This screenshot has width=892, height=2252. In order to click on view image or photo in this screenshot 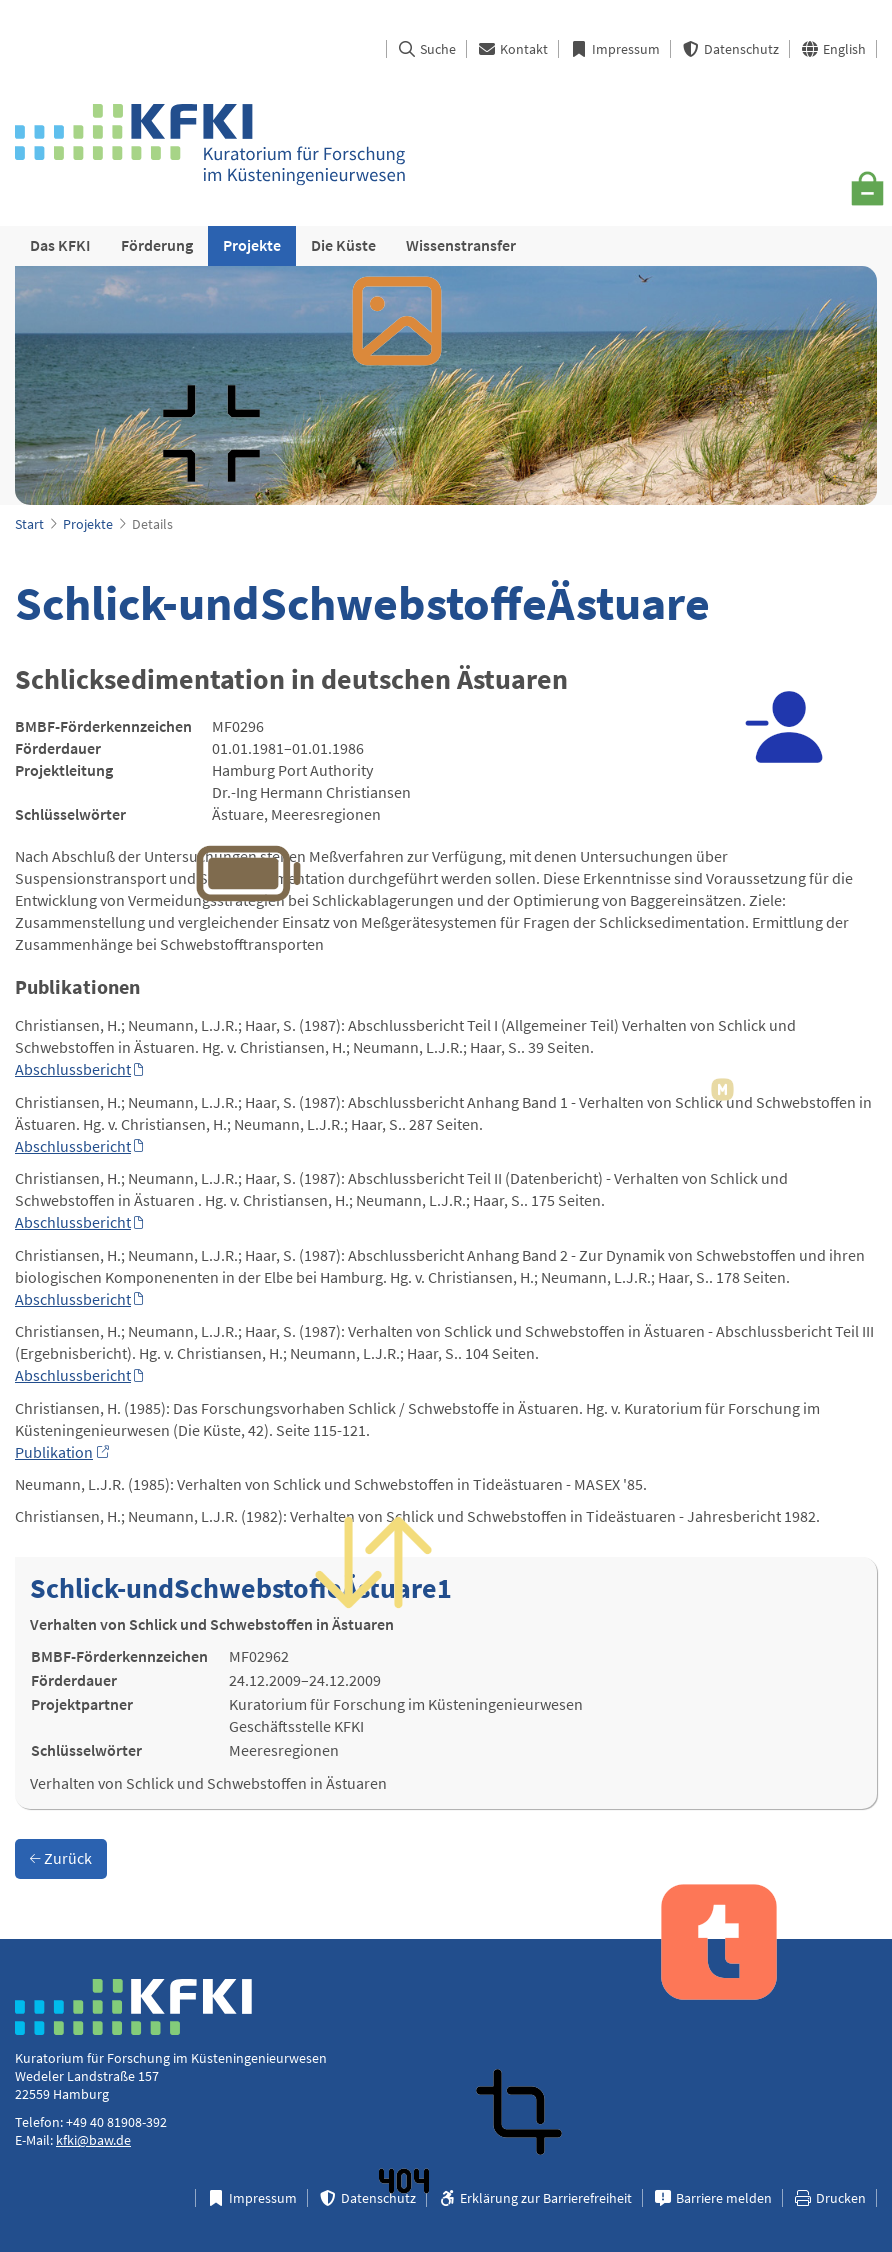, I will do `click(397, 321)`.